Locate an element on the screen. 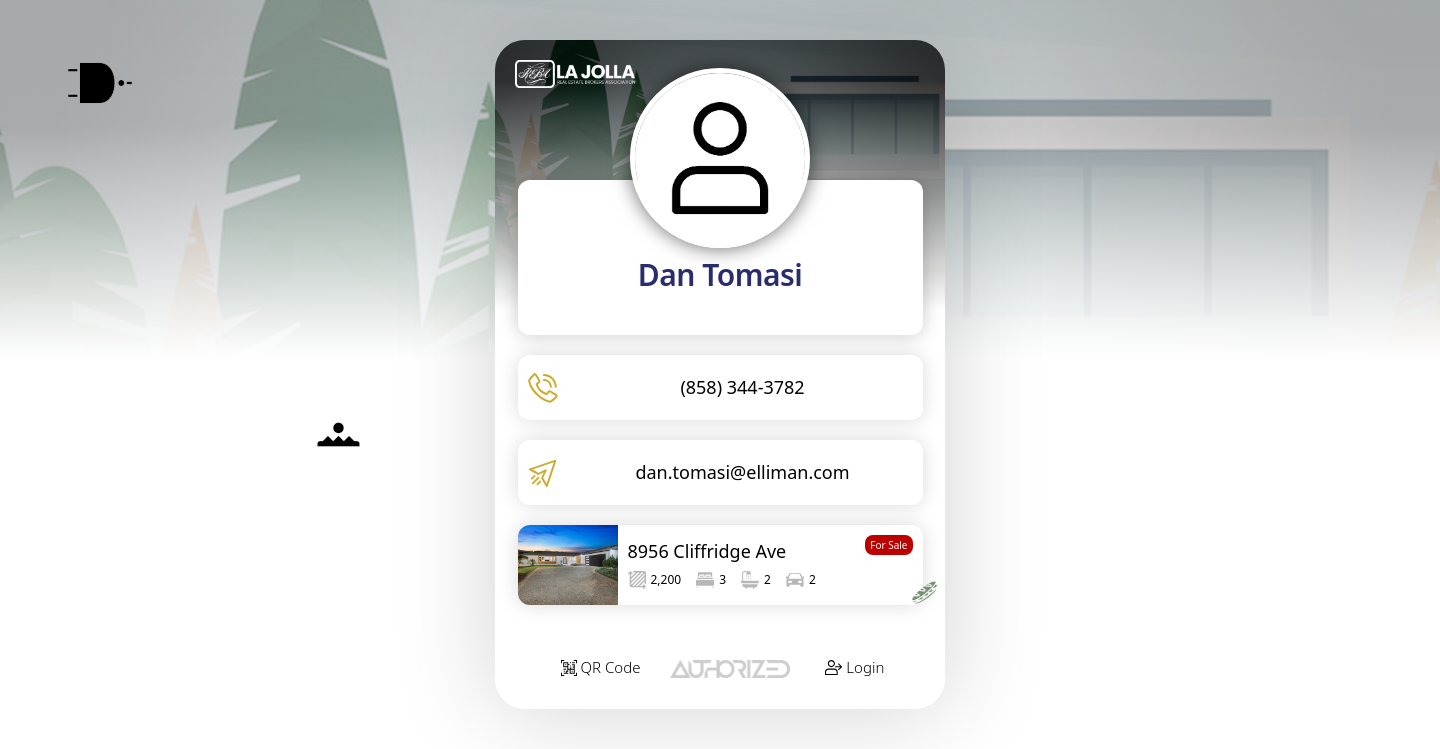 This screenshot has height=749, width=1440. indicates a desert or Egyptian-themed level is located at coordinates (338, 434).